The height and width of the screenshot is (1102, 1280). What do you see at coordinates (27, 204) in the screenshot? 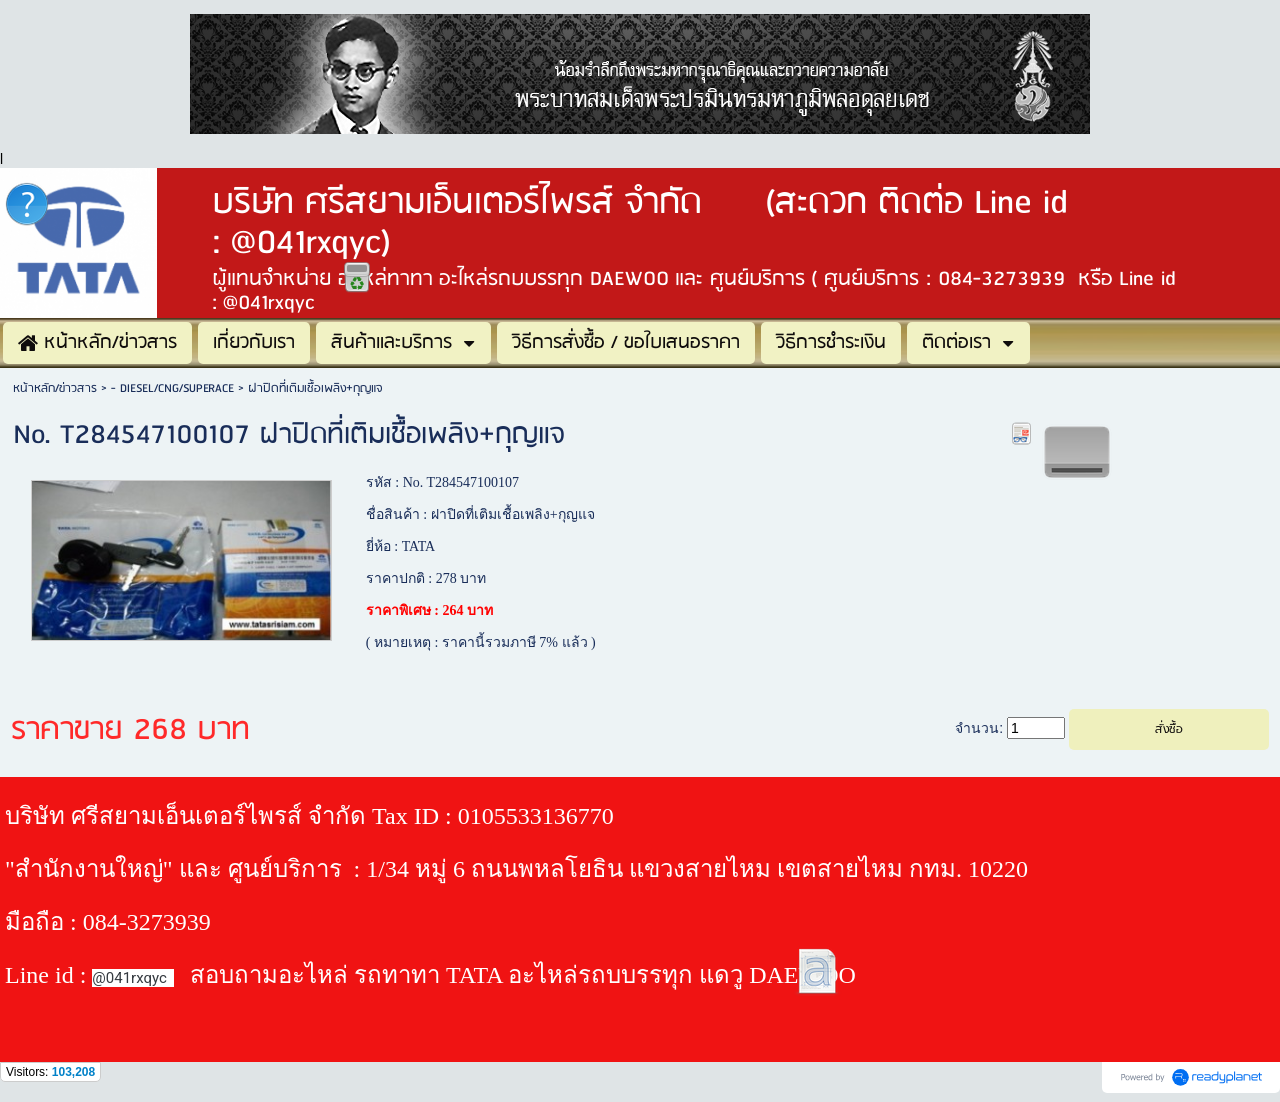
I see `access frequently asked questions` at bounding box center [27, 204].